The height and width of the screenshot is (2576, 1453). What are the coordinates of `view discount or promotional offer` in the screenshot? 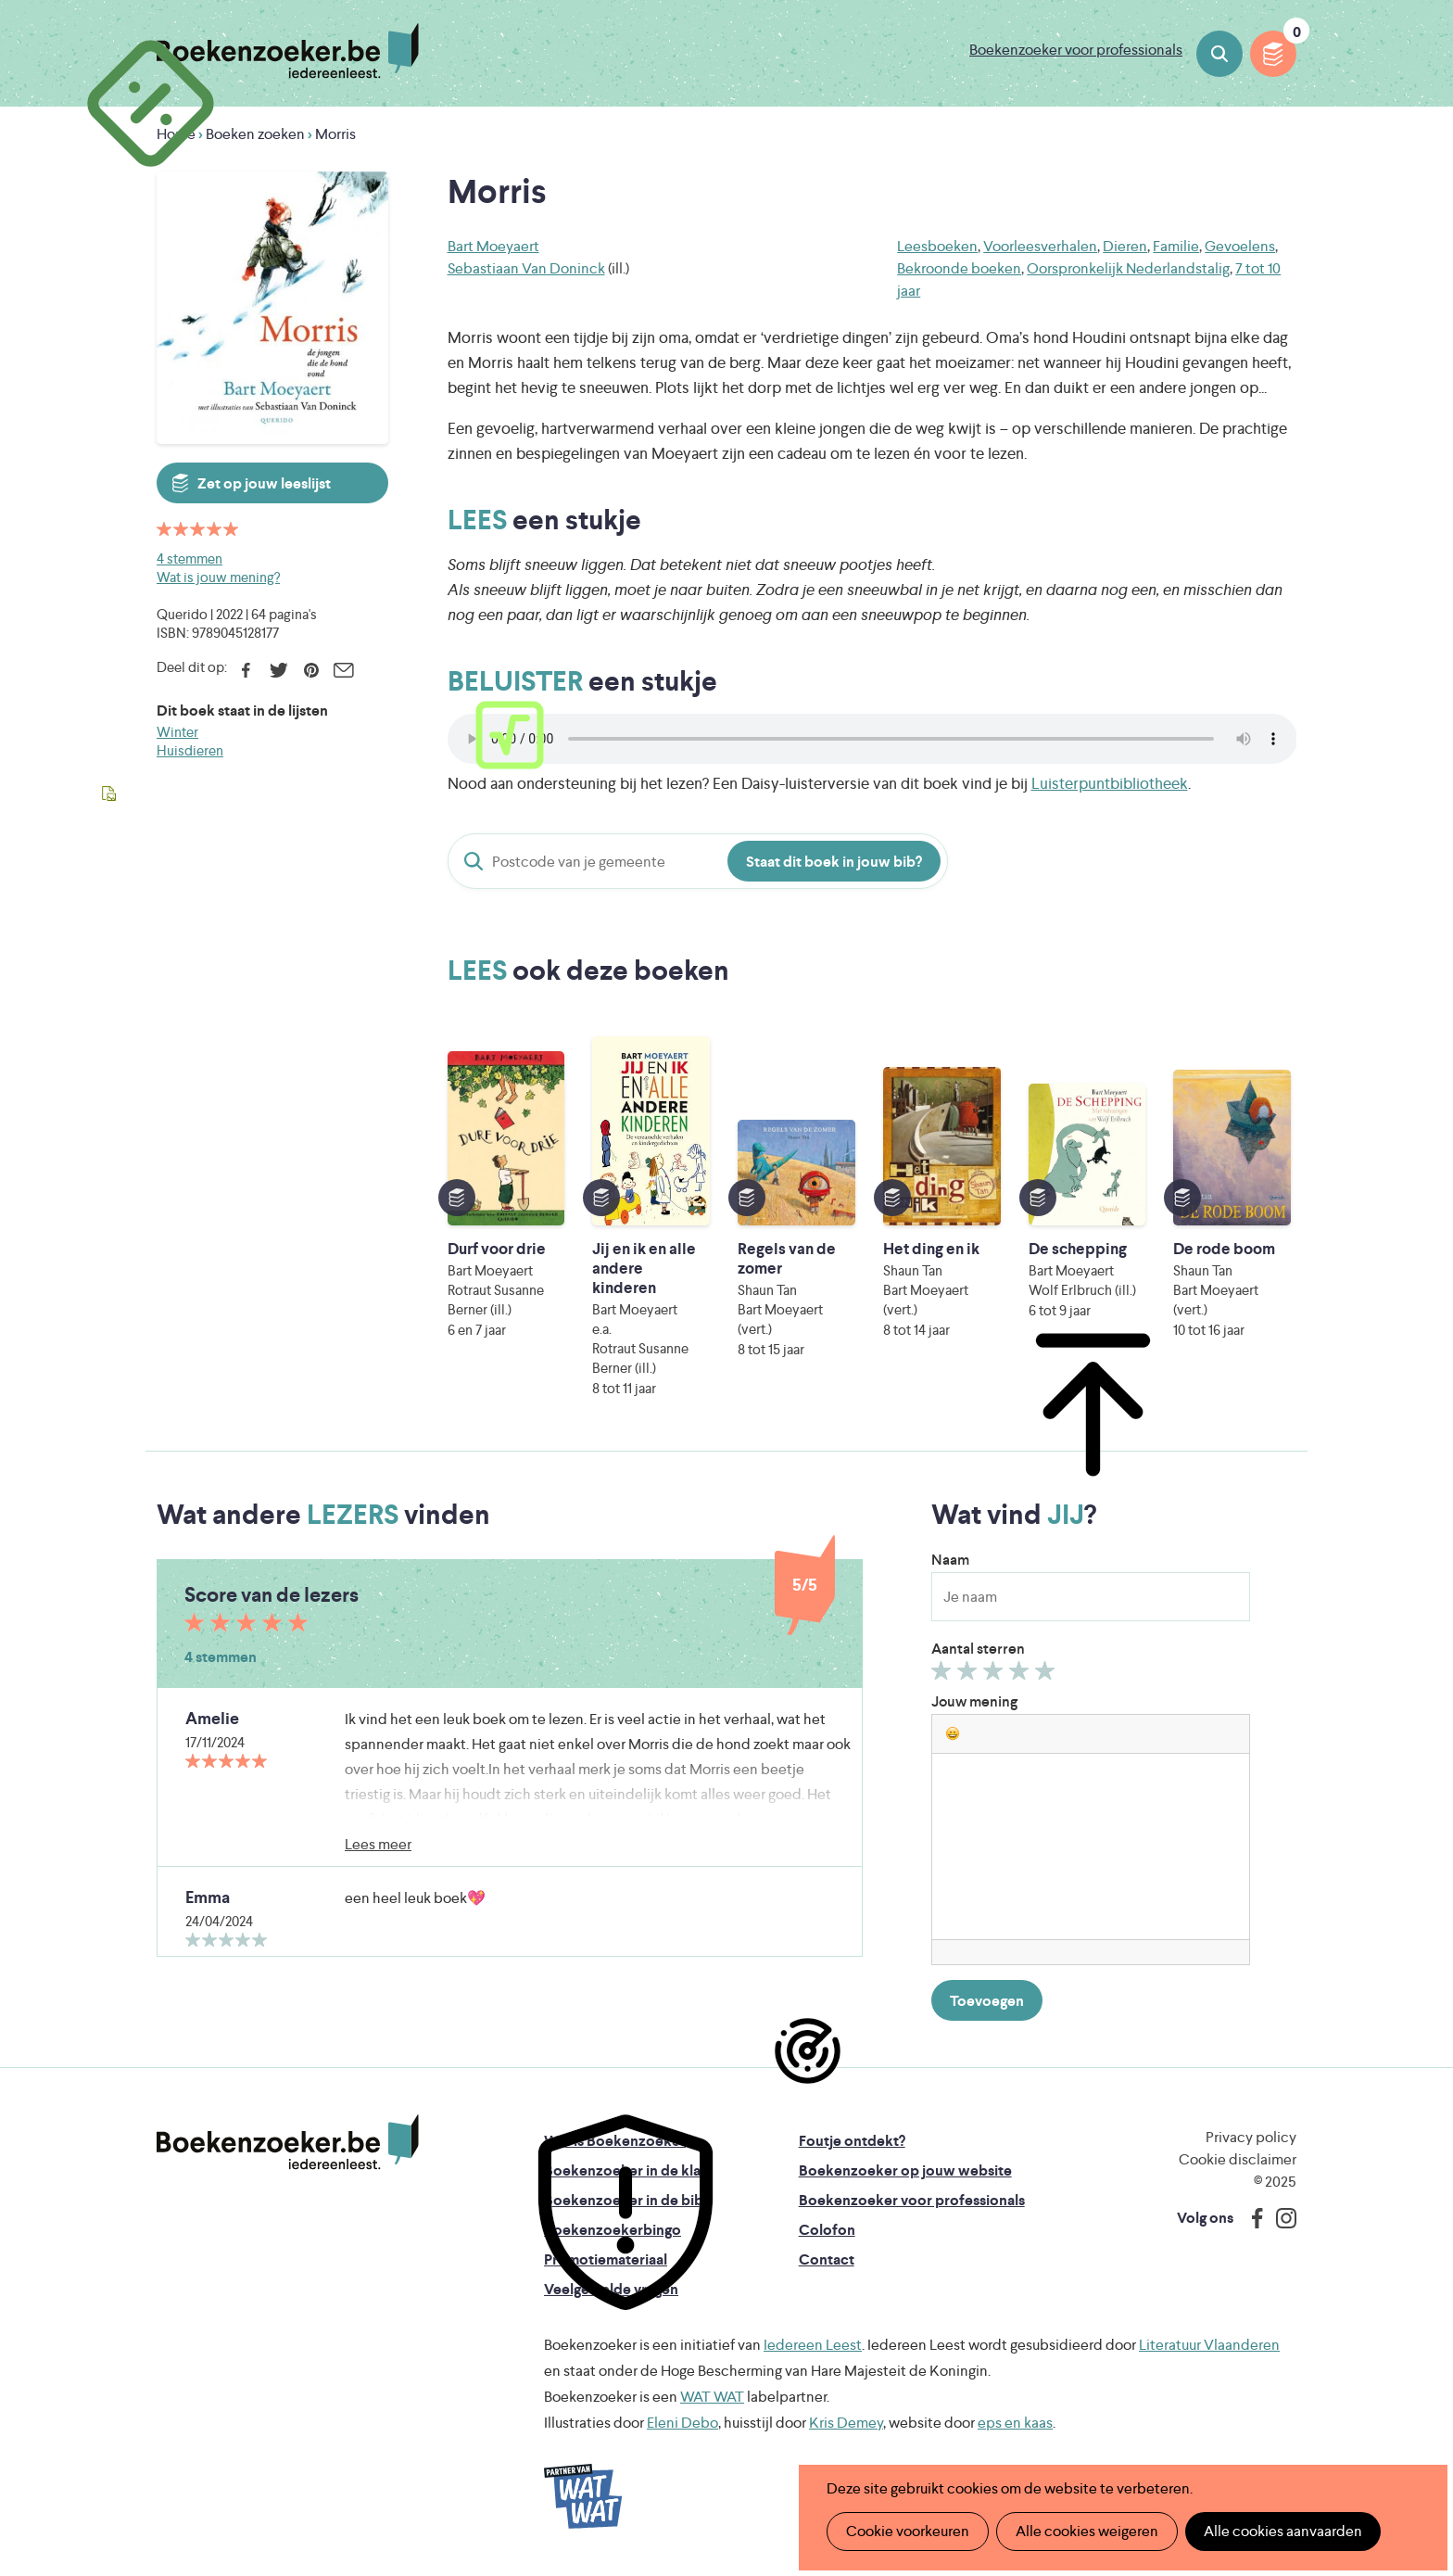 It's located at (150, 103).